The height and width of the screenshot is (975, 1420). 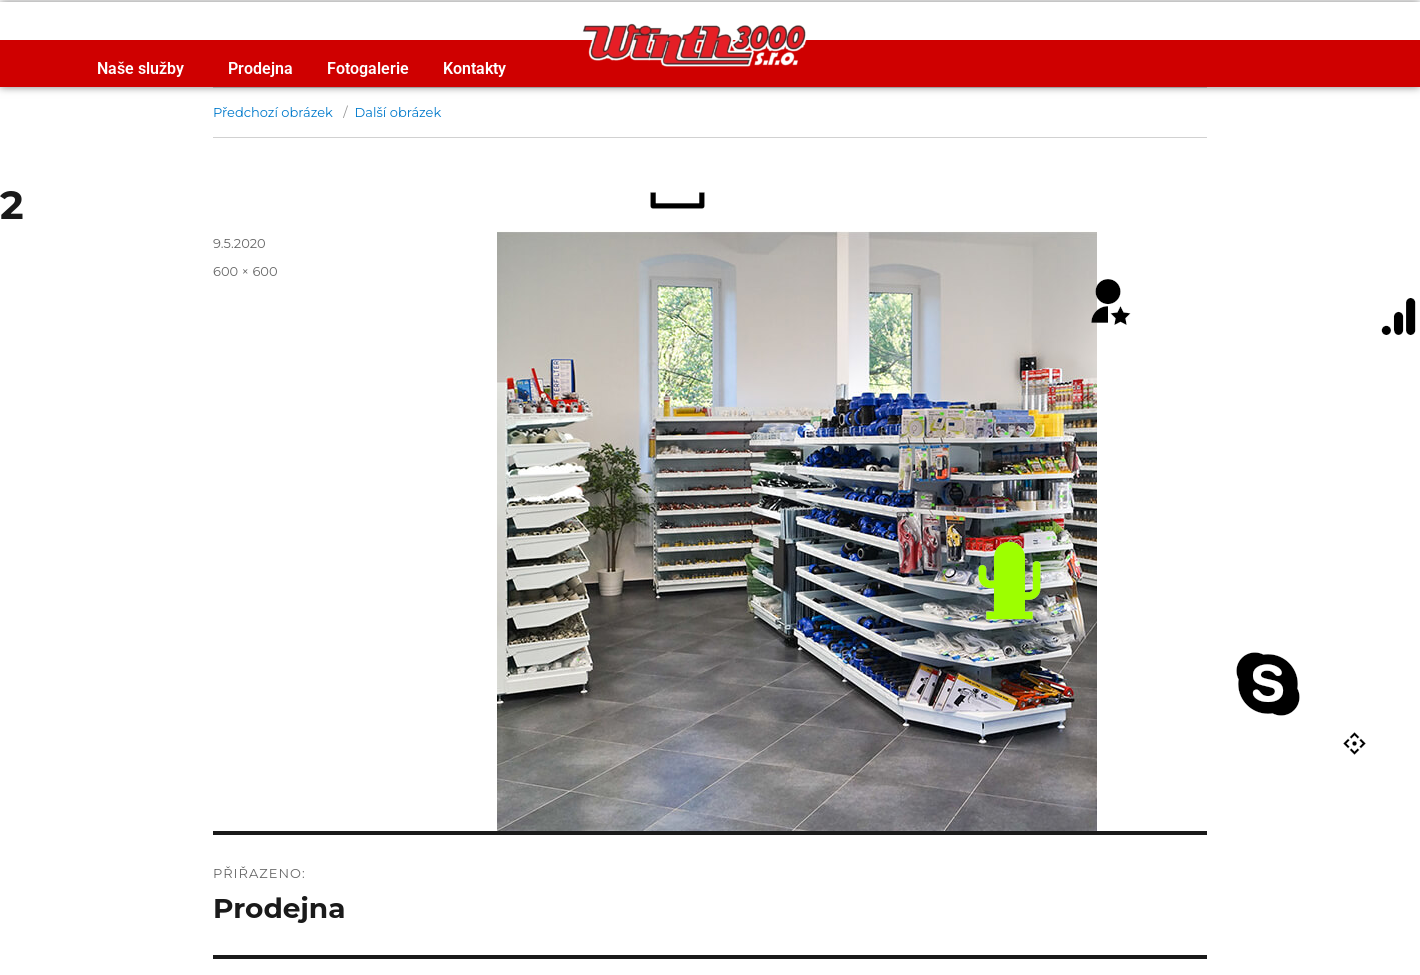 I want to click on view favorite or starred user, so click(x=1108, y=302).